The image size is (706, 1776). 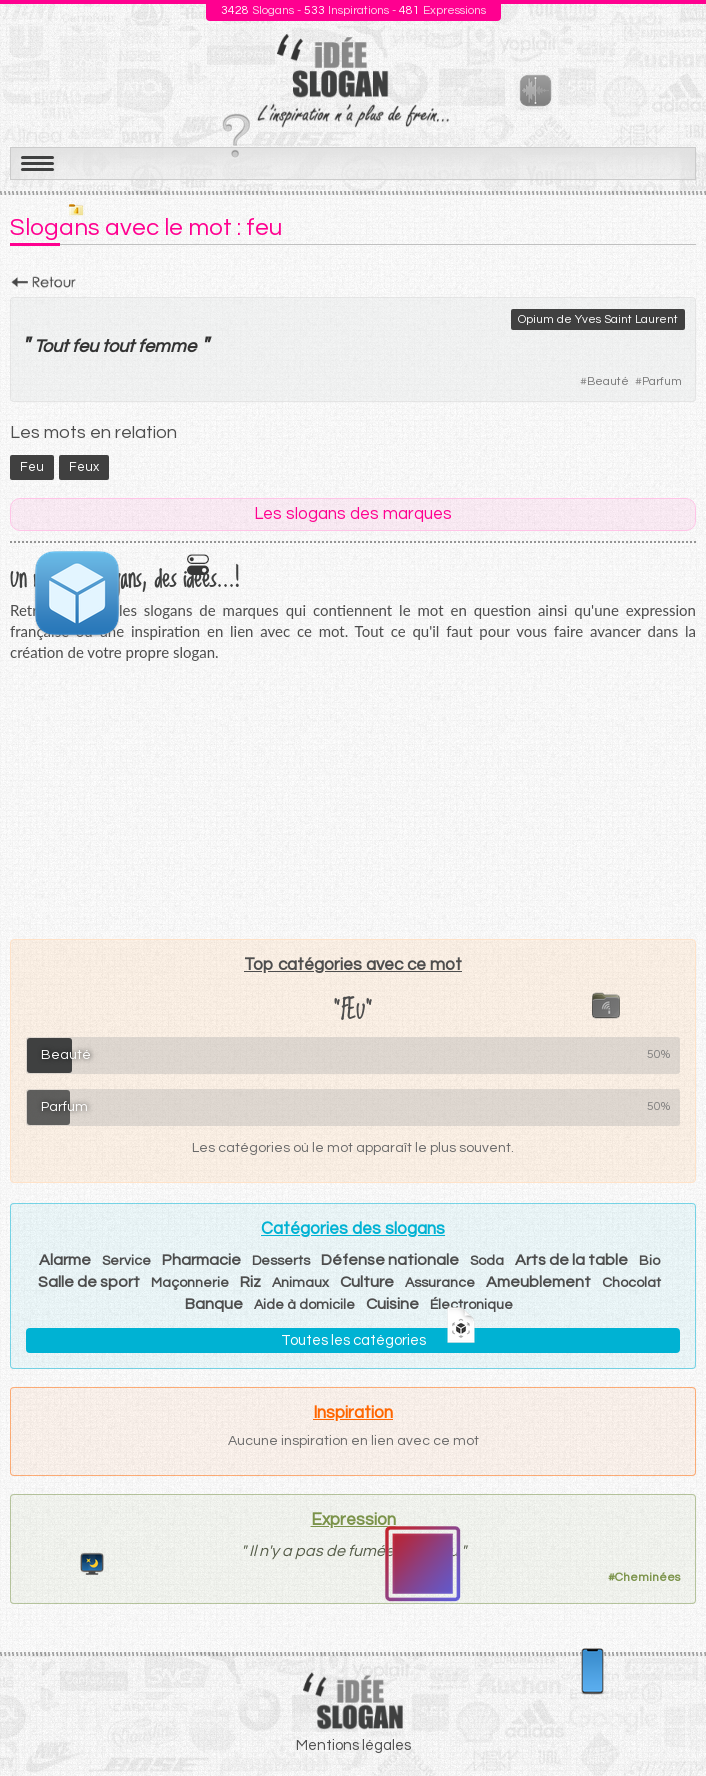 I want to click on open folder containing Power BI files, so click(x=76, y=210).